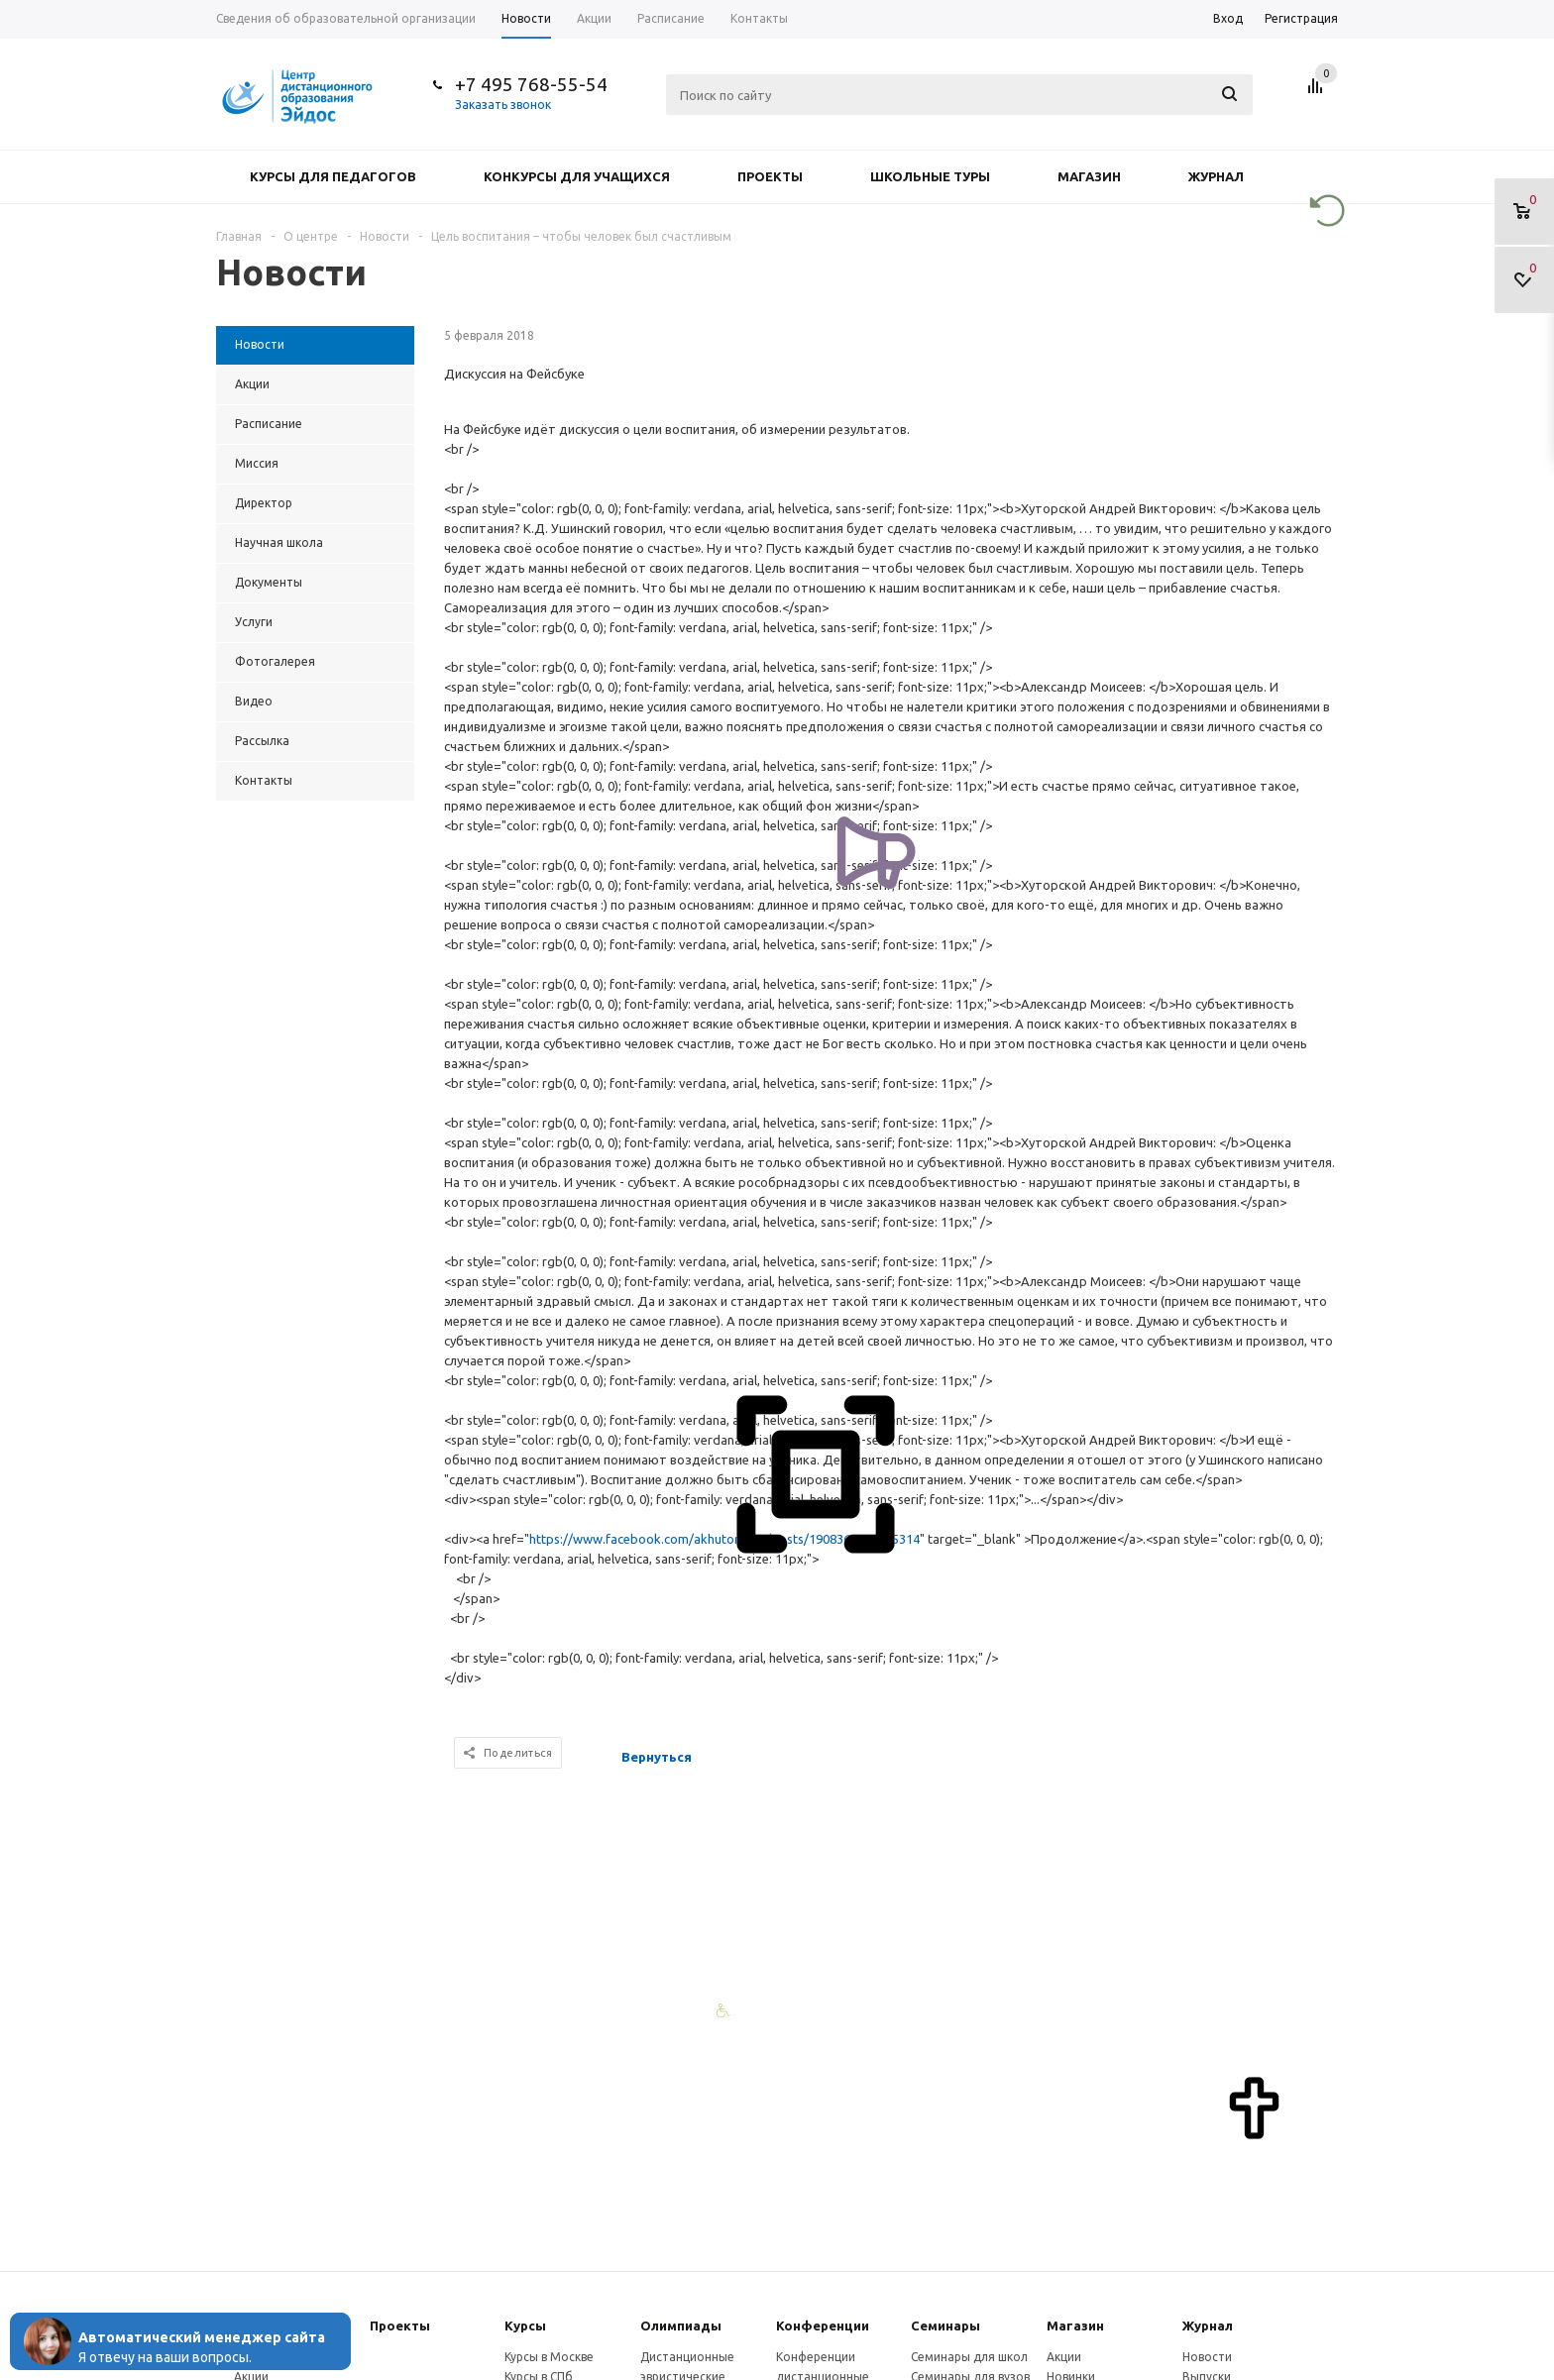  What do you see at coordinates (872, 854) in the screenshot?
I see `make an announcement or broadcast` at bounding box center [872, 854].